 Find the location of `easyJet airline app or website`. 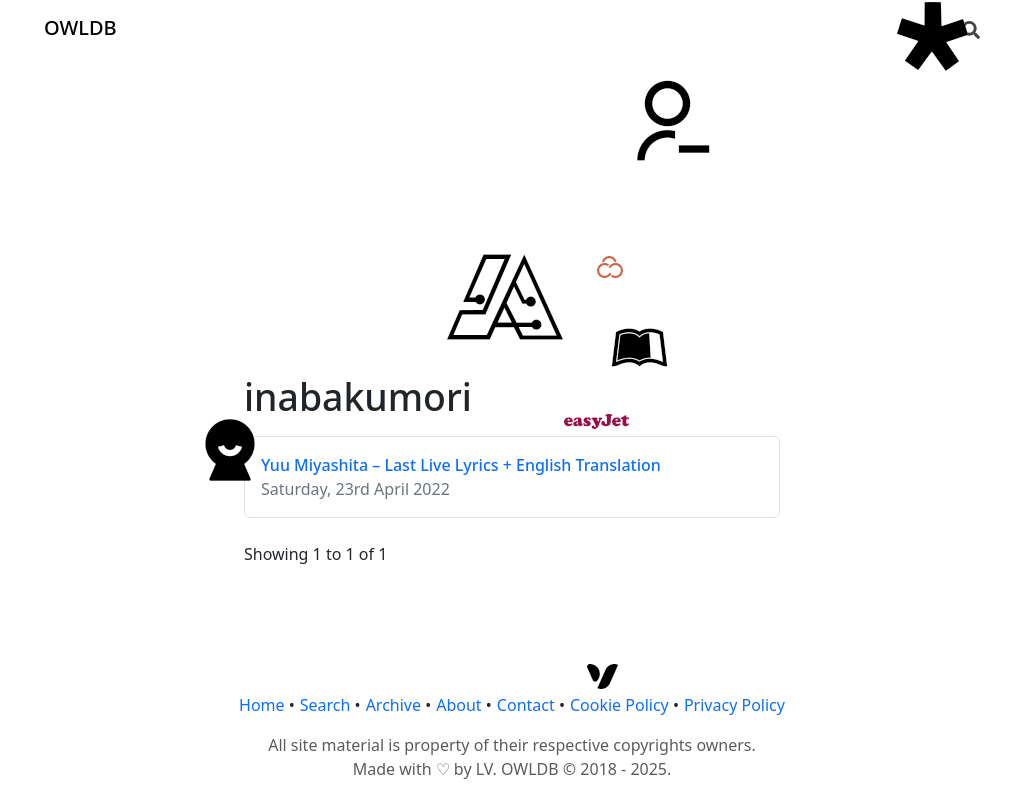

easyJet airline app or website is located at coordinates (596, 421).